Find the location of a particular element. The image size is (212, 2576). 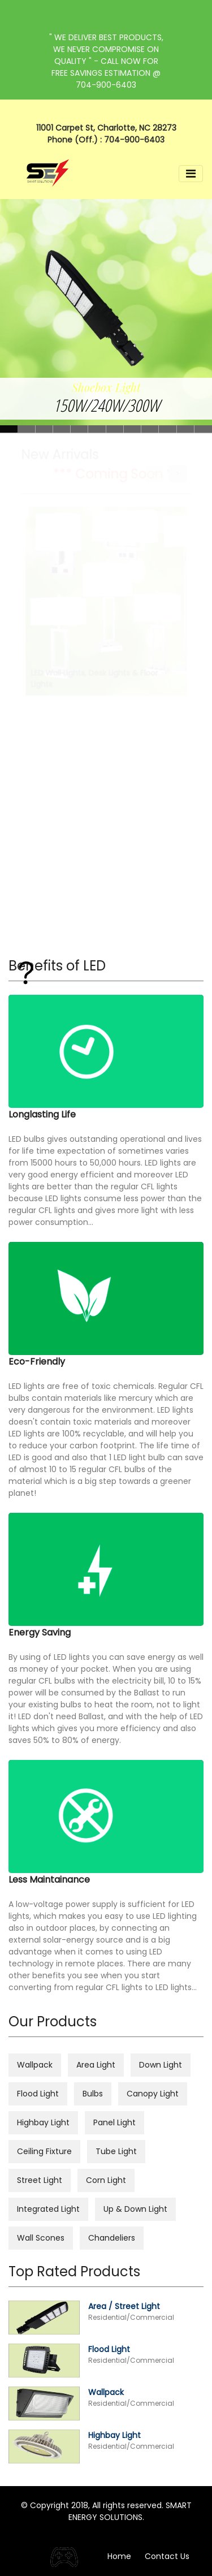

access gaming features or game library is located at coordinates (64, 2557).